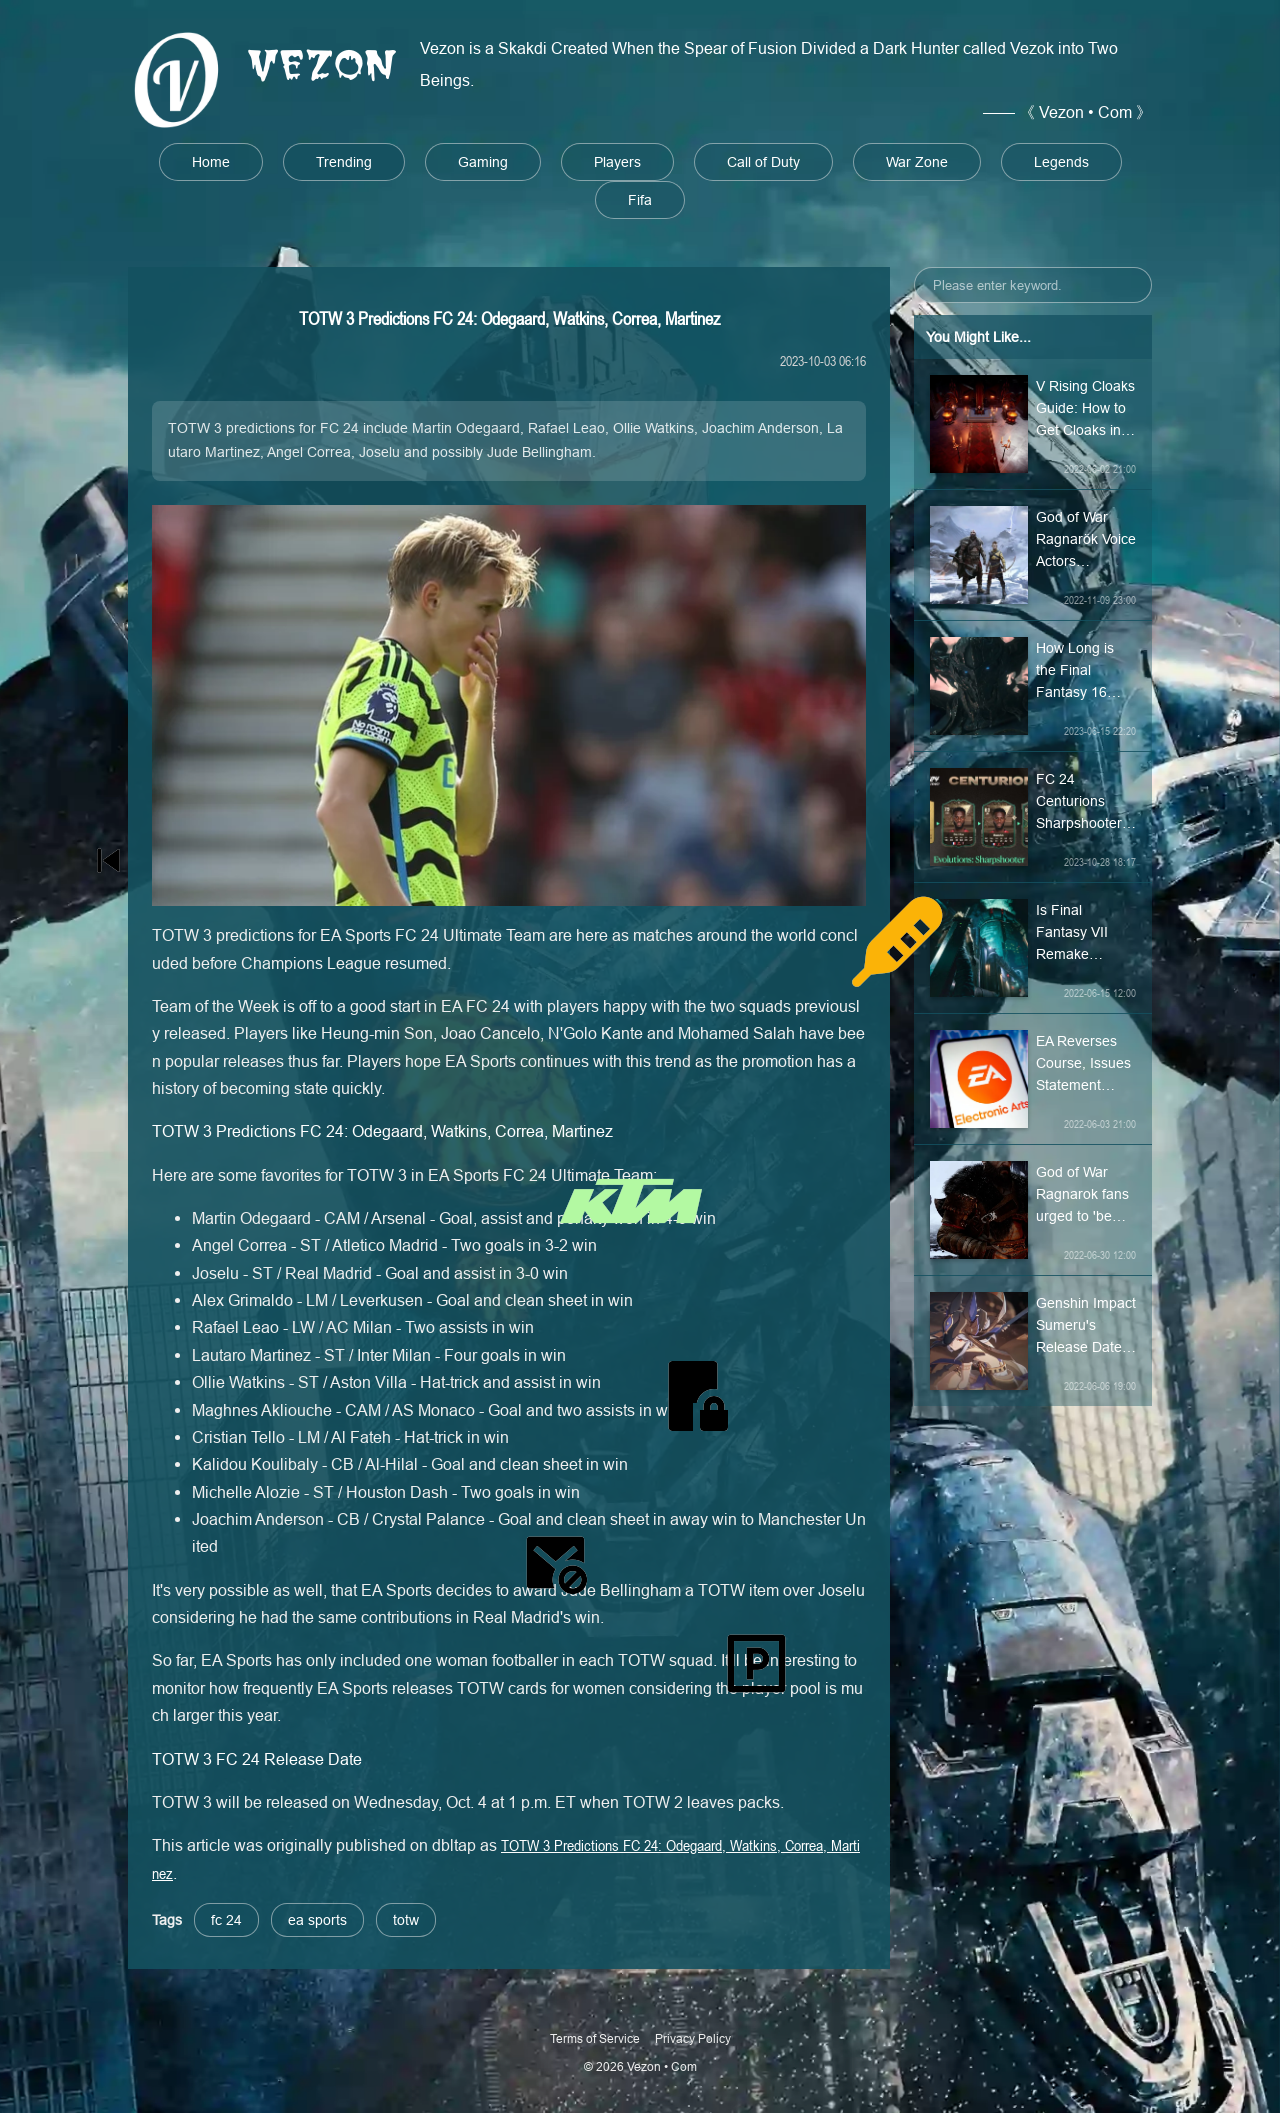  I want to click on KTM brand logo, so click(631, 1201).